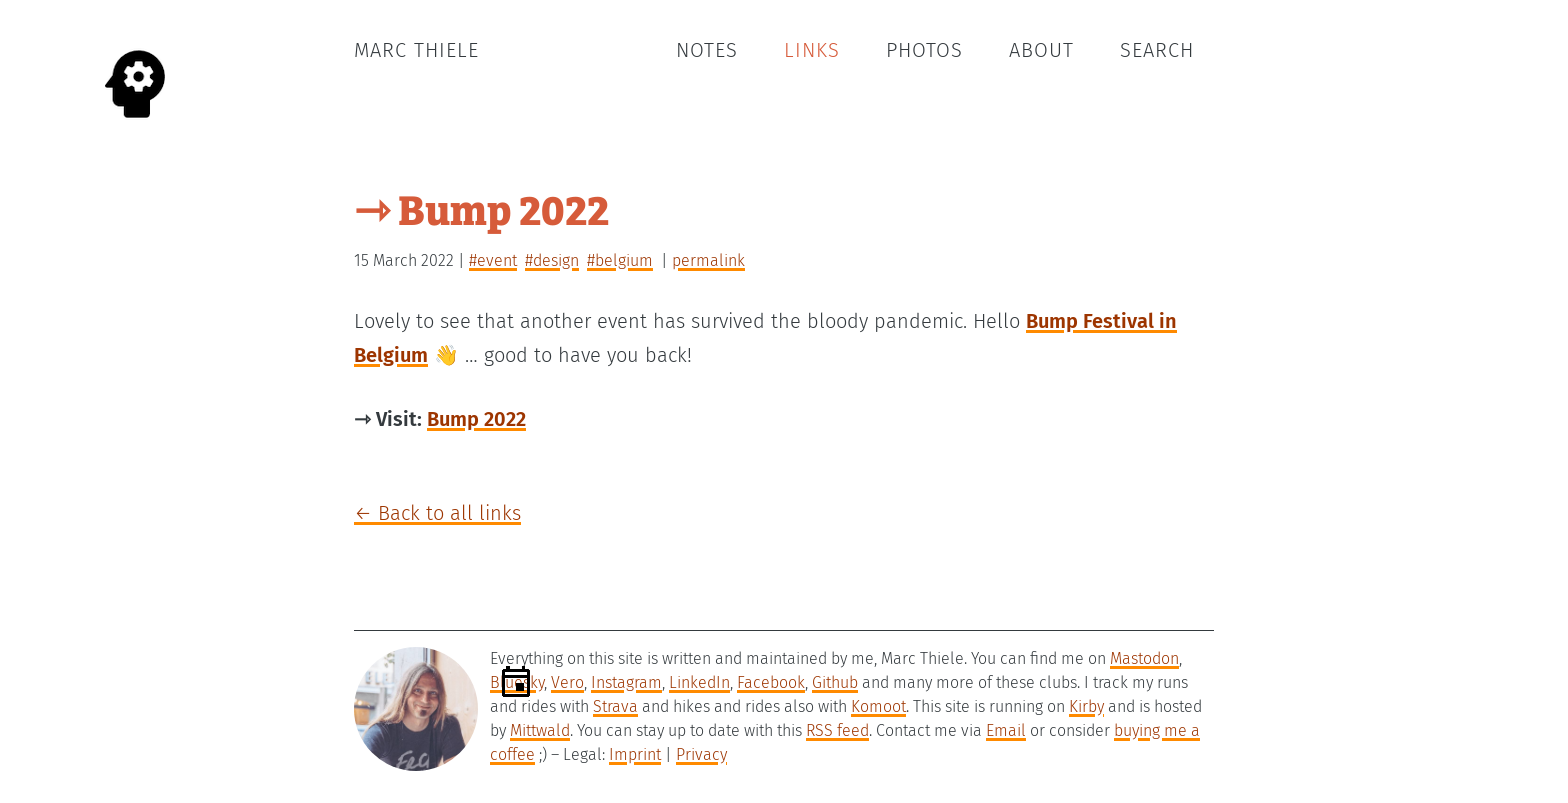 The image size is (1568, 803). What do you see at coordinates (135, 84) in the screenshot?
I see `access mental health or mindfulness features` at bounding box center [135, 84].